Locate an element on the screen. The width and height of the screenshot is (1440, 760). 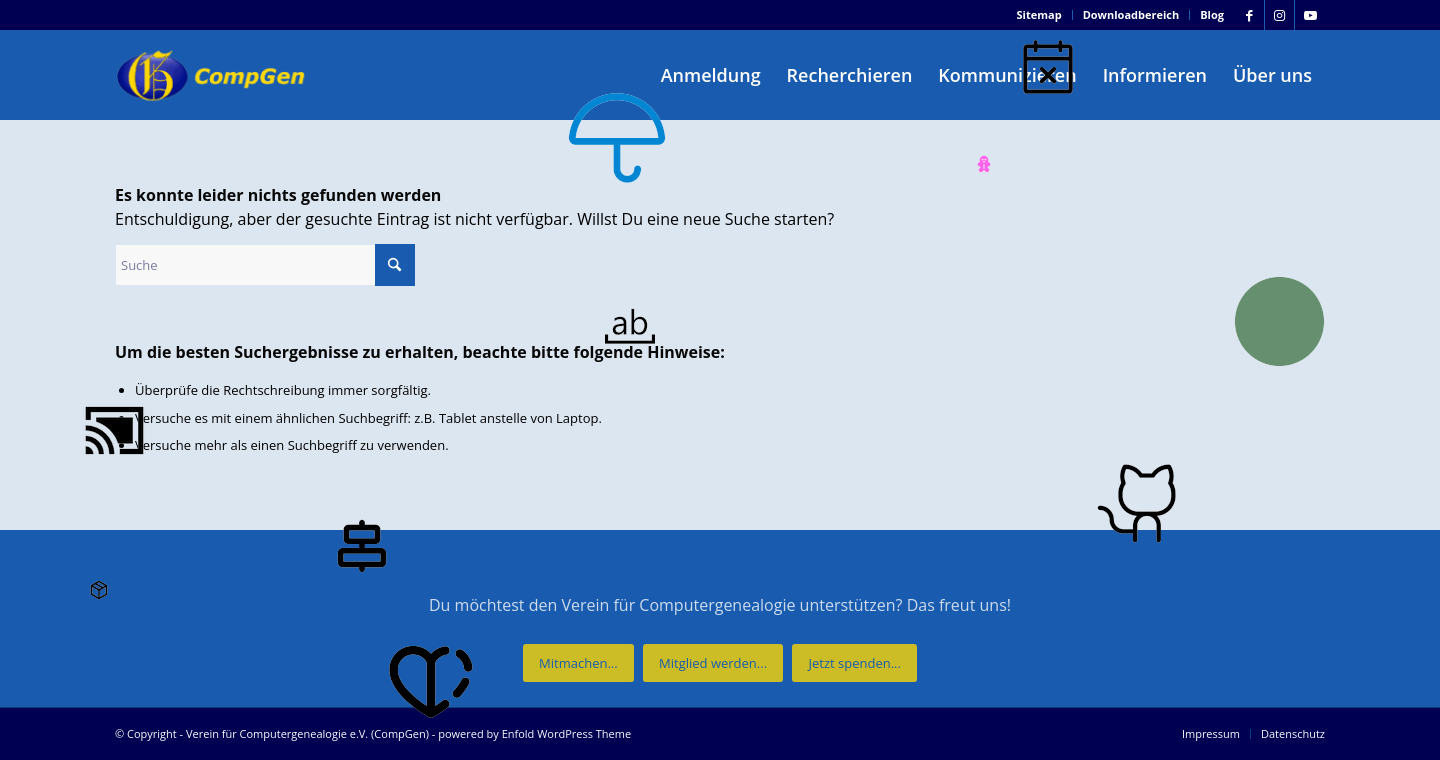
indicates active casting connection to a display is located at coordinates (114, 430).